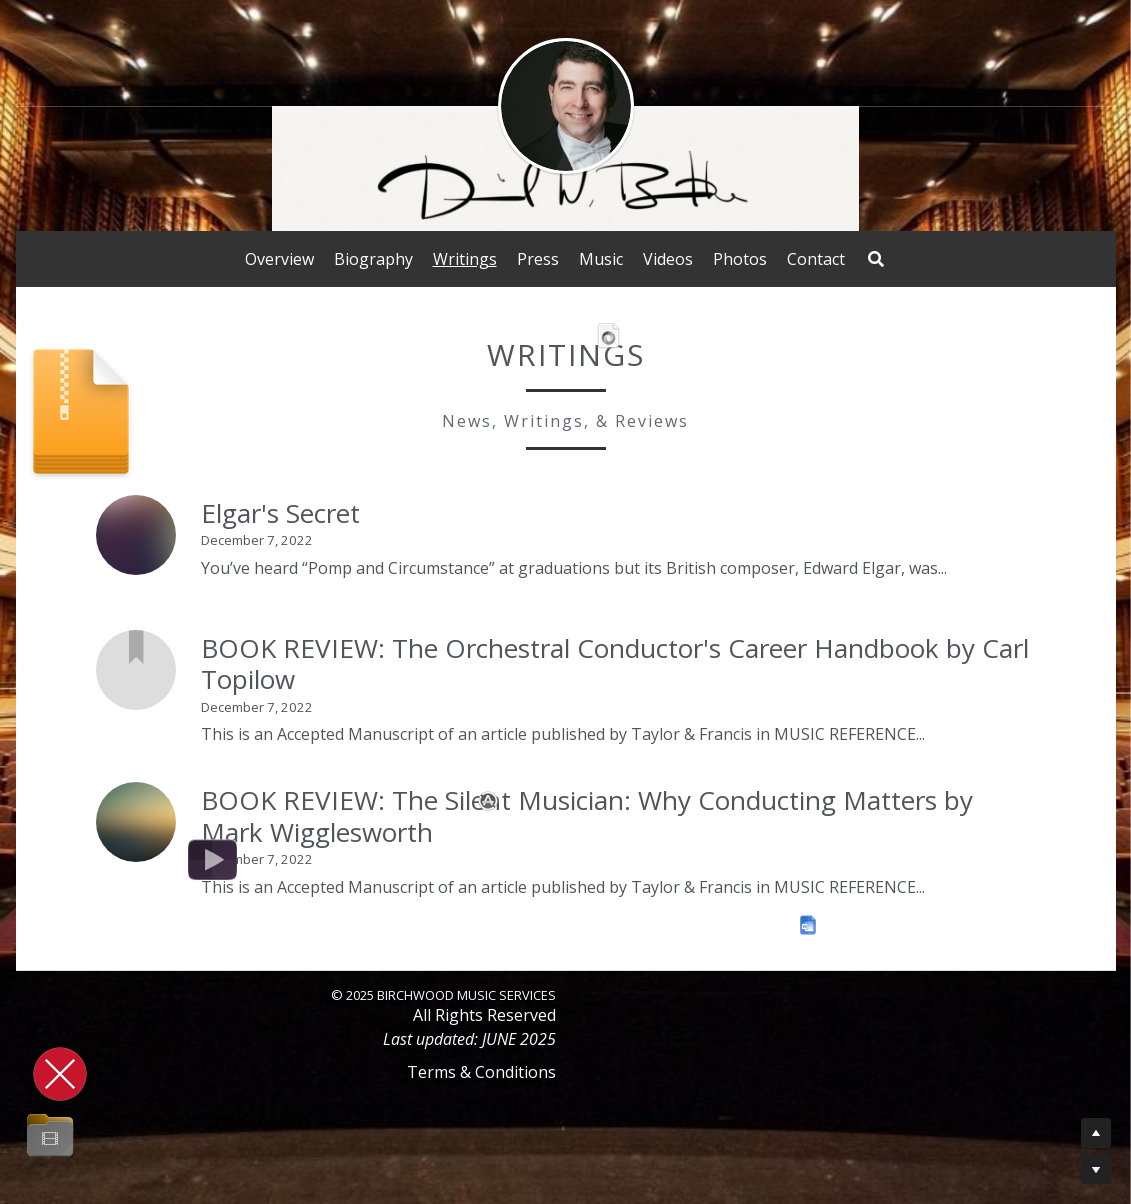 This screenshot has width=1131, height=1204. Describe the element at coordinates (81, 414) in the screenshot. I see `a compressed package or archive file` at that location.